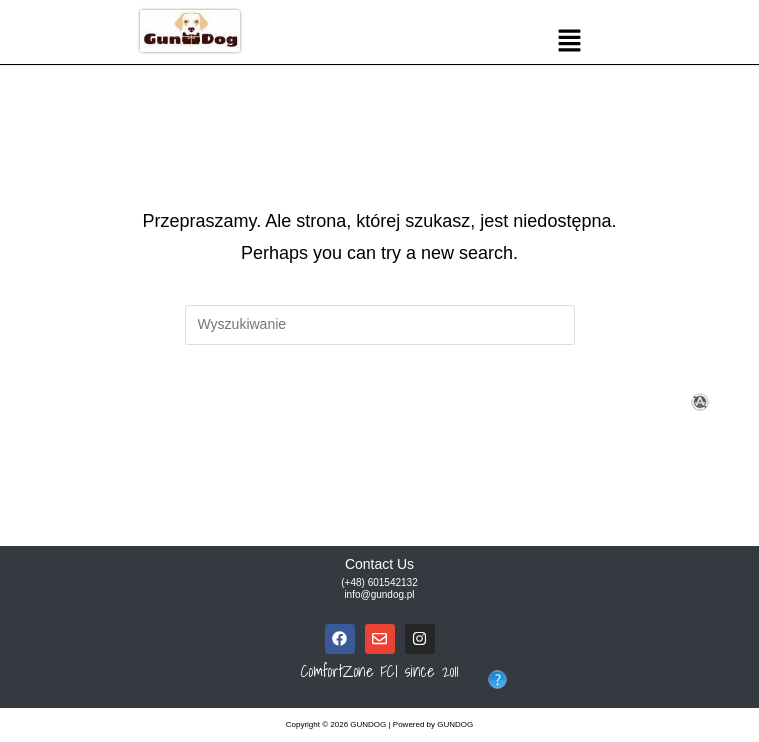 This screenshot has height=742, width=759. I want to click on check for available software updates, so click(700, 402).